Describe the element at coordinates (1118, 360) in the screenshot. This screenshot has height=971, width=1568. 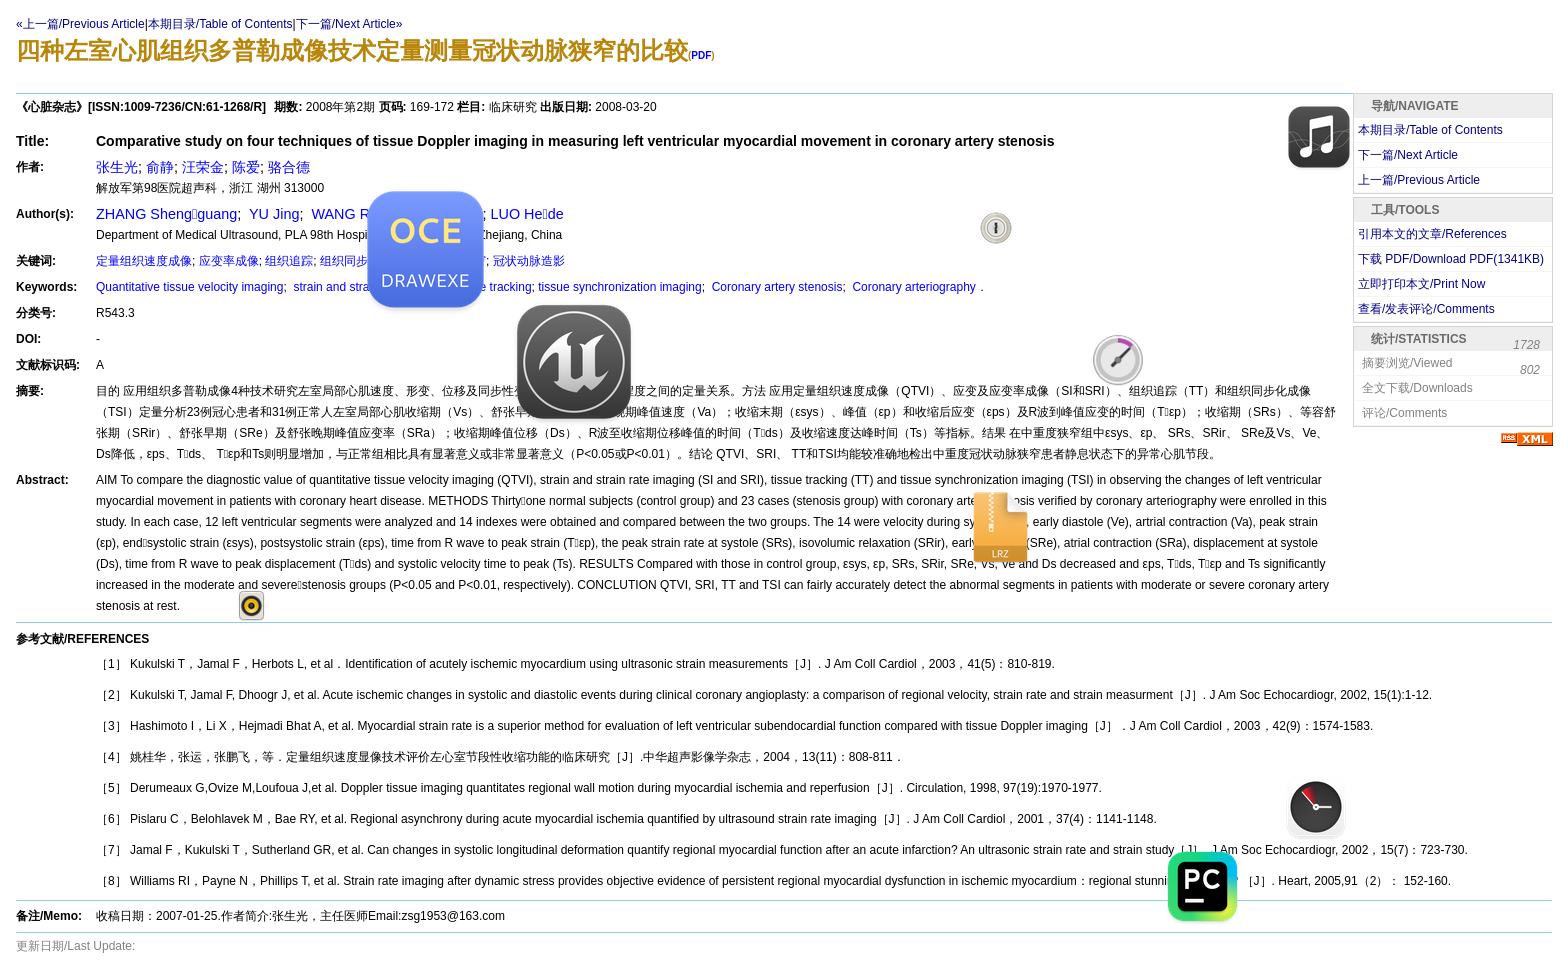
I see `open sysprof system profiler application` at that location.